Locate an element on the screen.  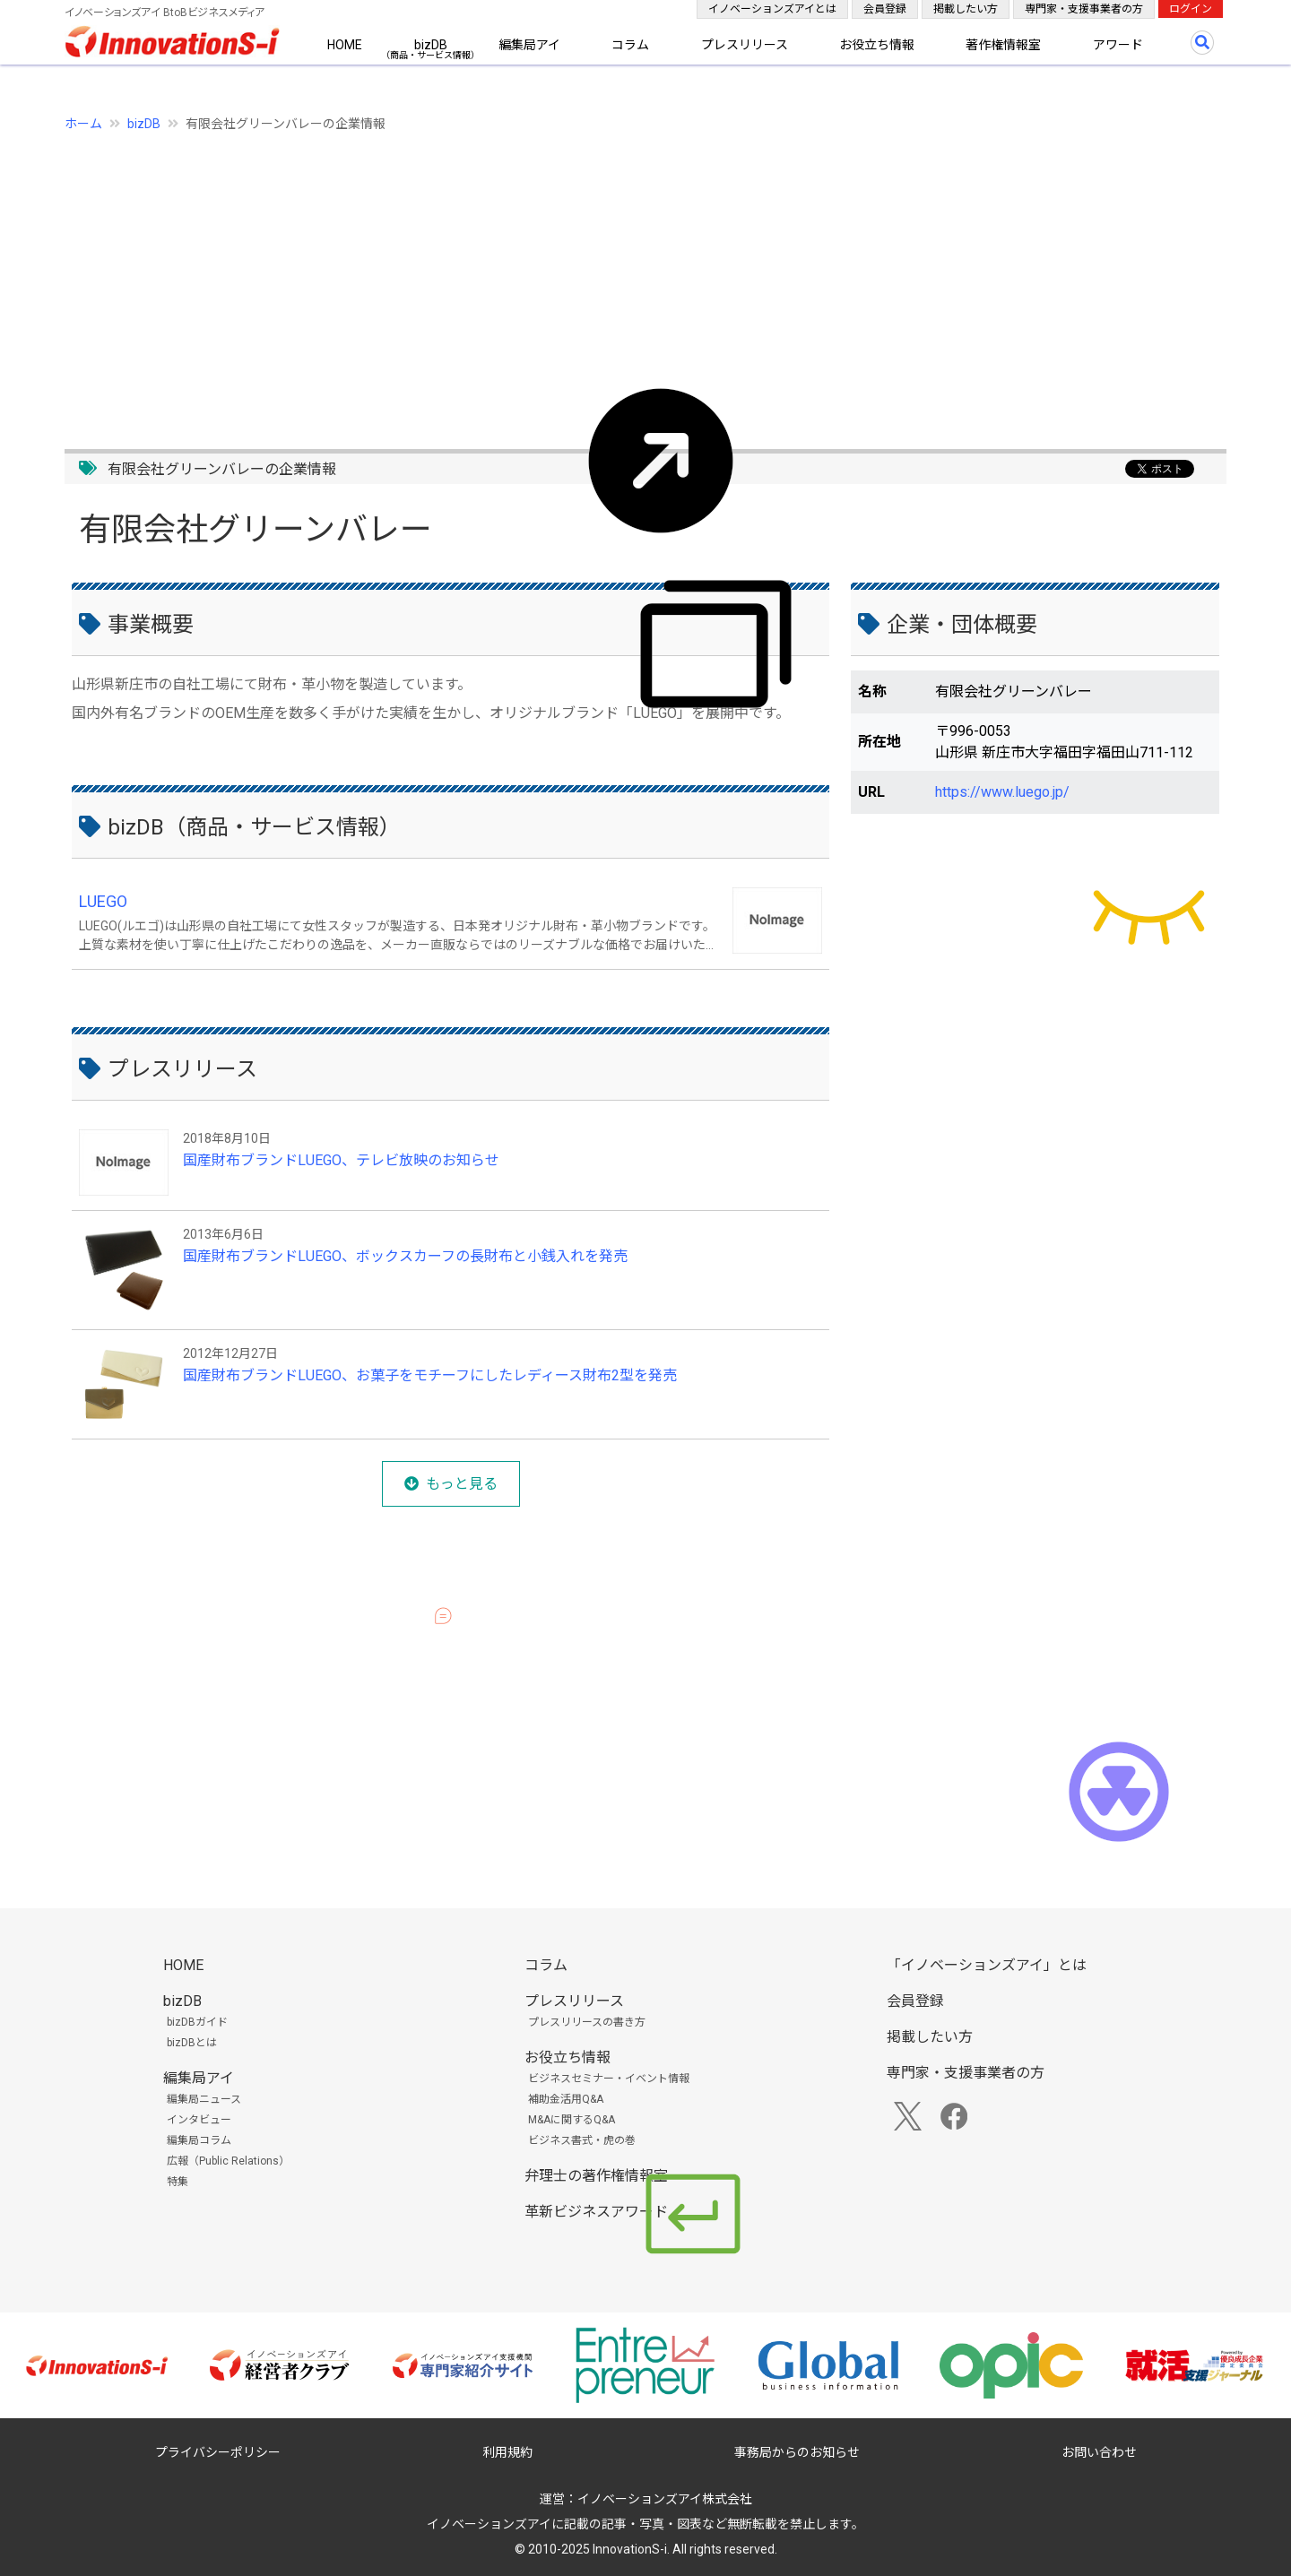
view stacked cards or layers is located at coordinates (715, 644).